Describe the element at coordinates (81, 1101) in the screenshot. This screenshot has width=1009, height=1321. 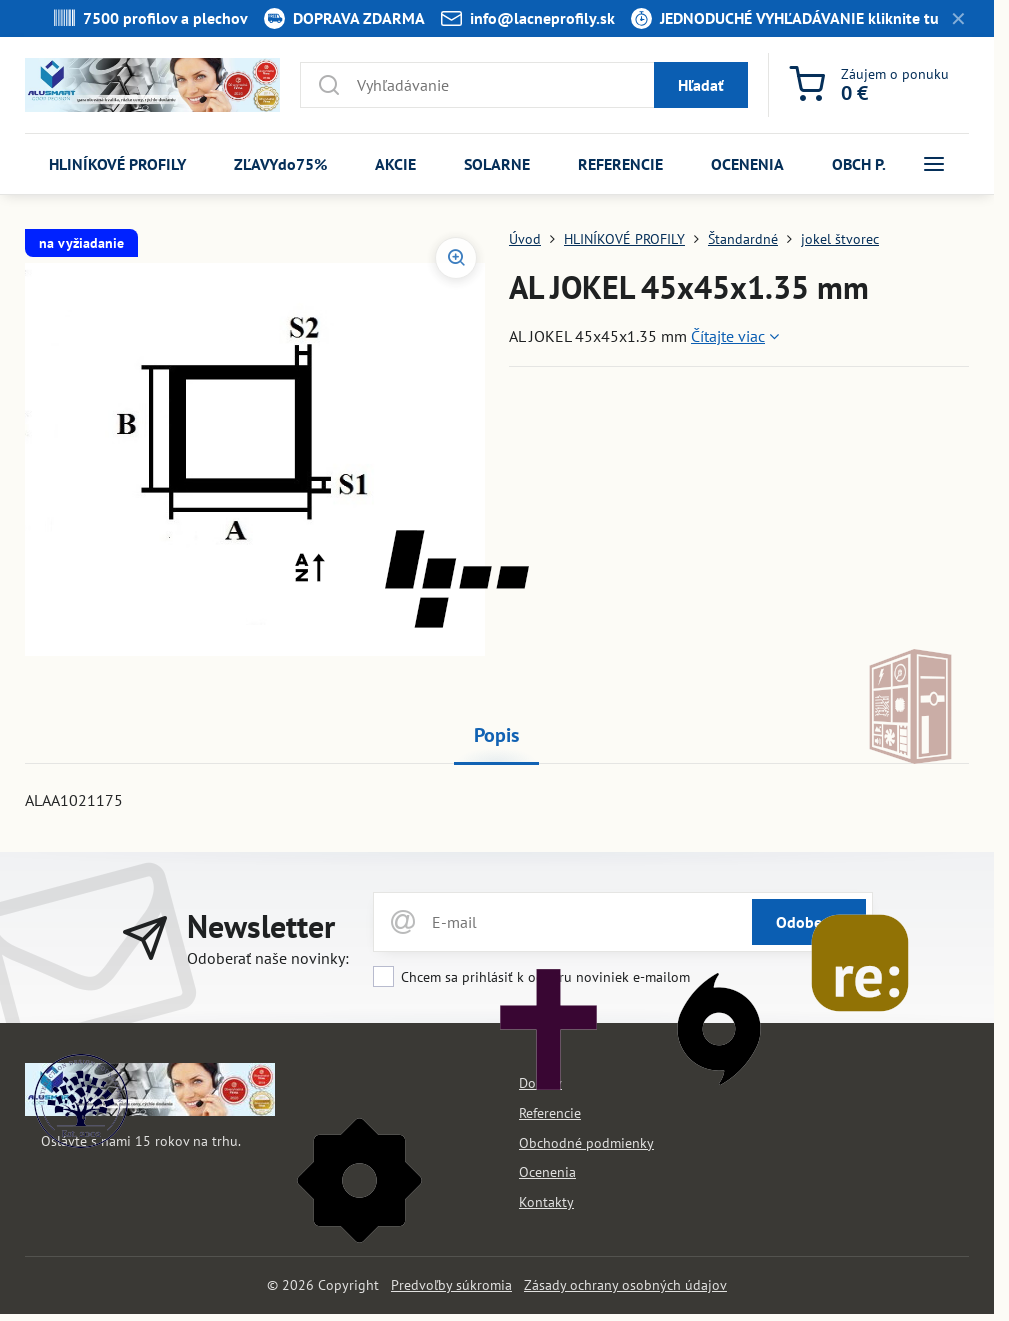
I see `visit the Interaction Design Foundation website` at that location.